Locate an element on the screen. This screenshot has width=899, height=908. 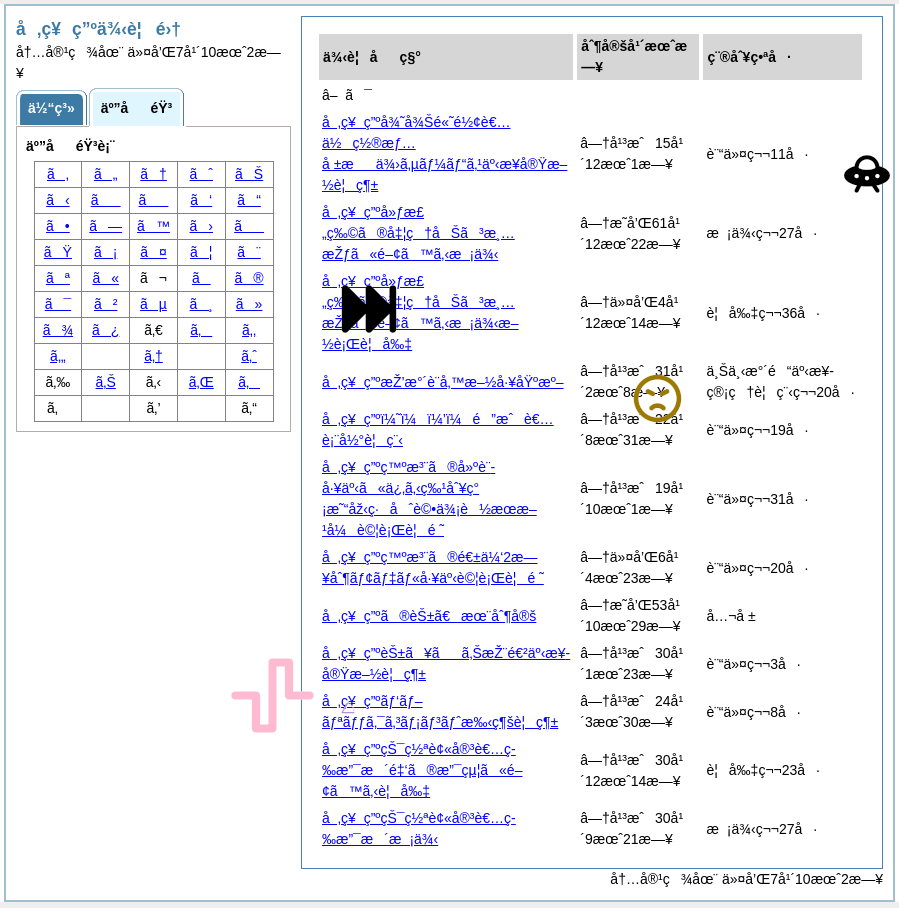
access sci-fi or space-themed content is located at coordinates (867, 174).